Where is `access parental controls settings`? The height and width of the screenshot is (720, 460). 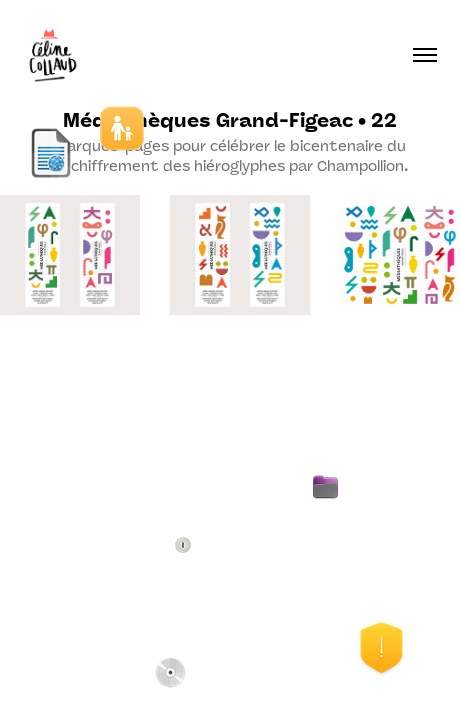 access parental controls settings is located at coordinates (122, 129).